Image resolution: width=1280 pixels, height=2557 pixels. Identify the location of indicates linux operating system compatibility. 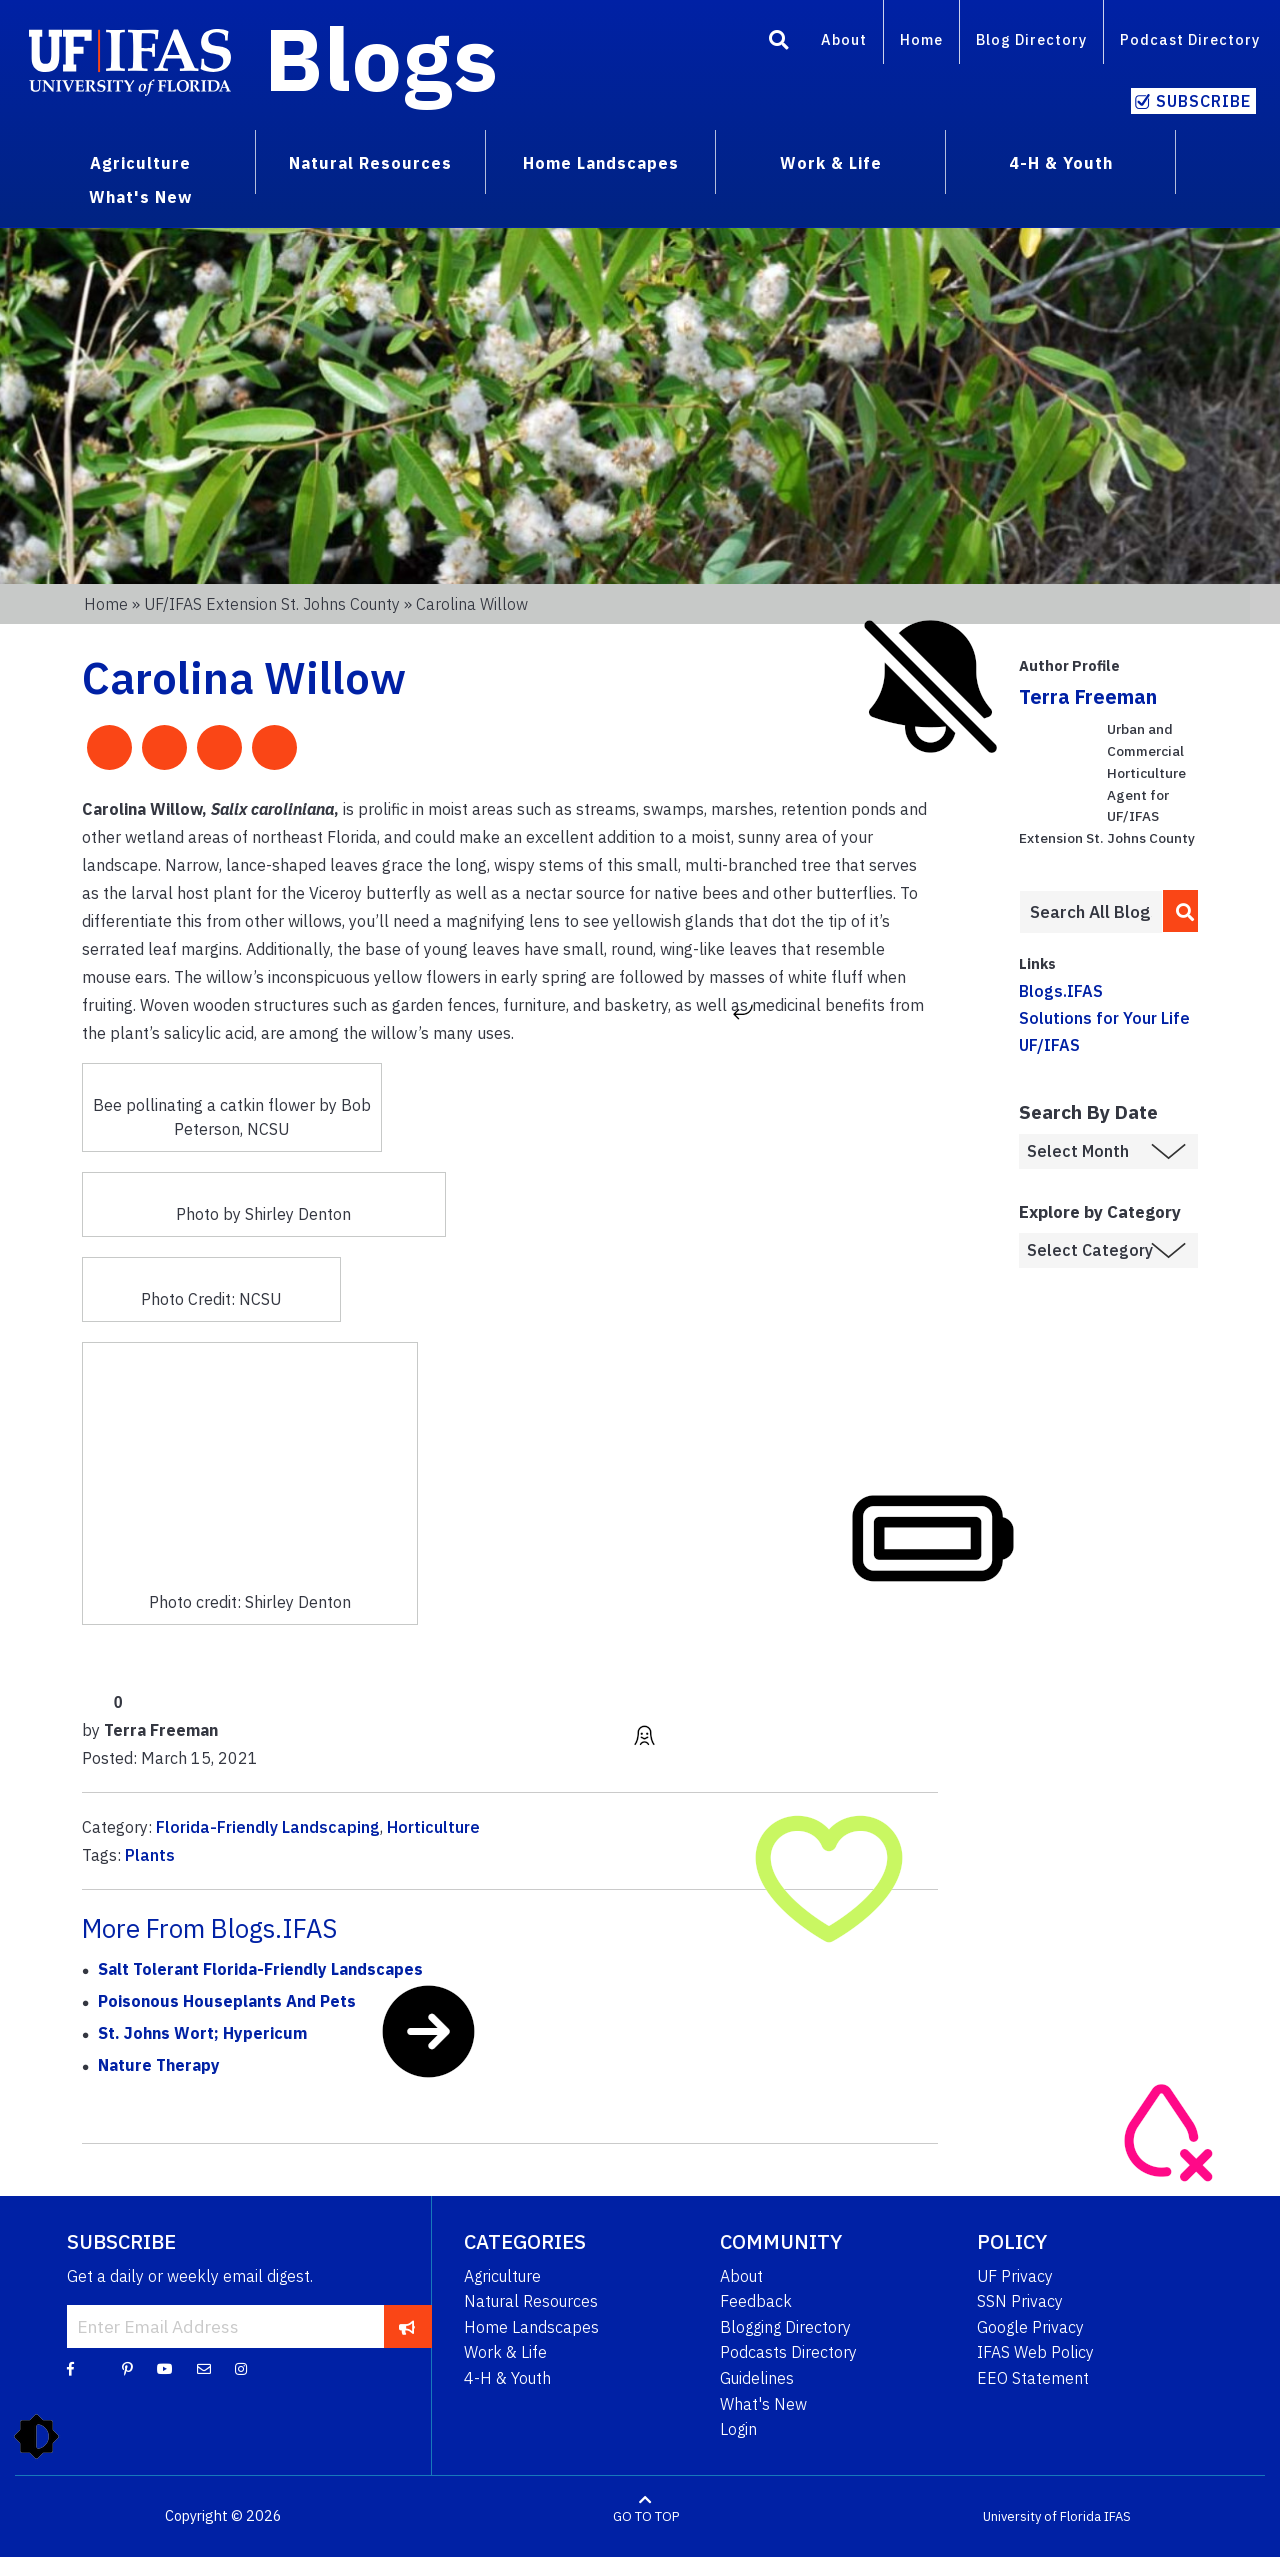
(644, 1736).